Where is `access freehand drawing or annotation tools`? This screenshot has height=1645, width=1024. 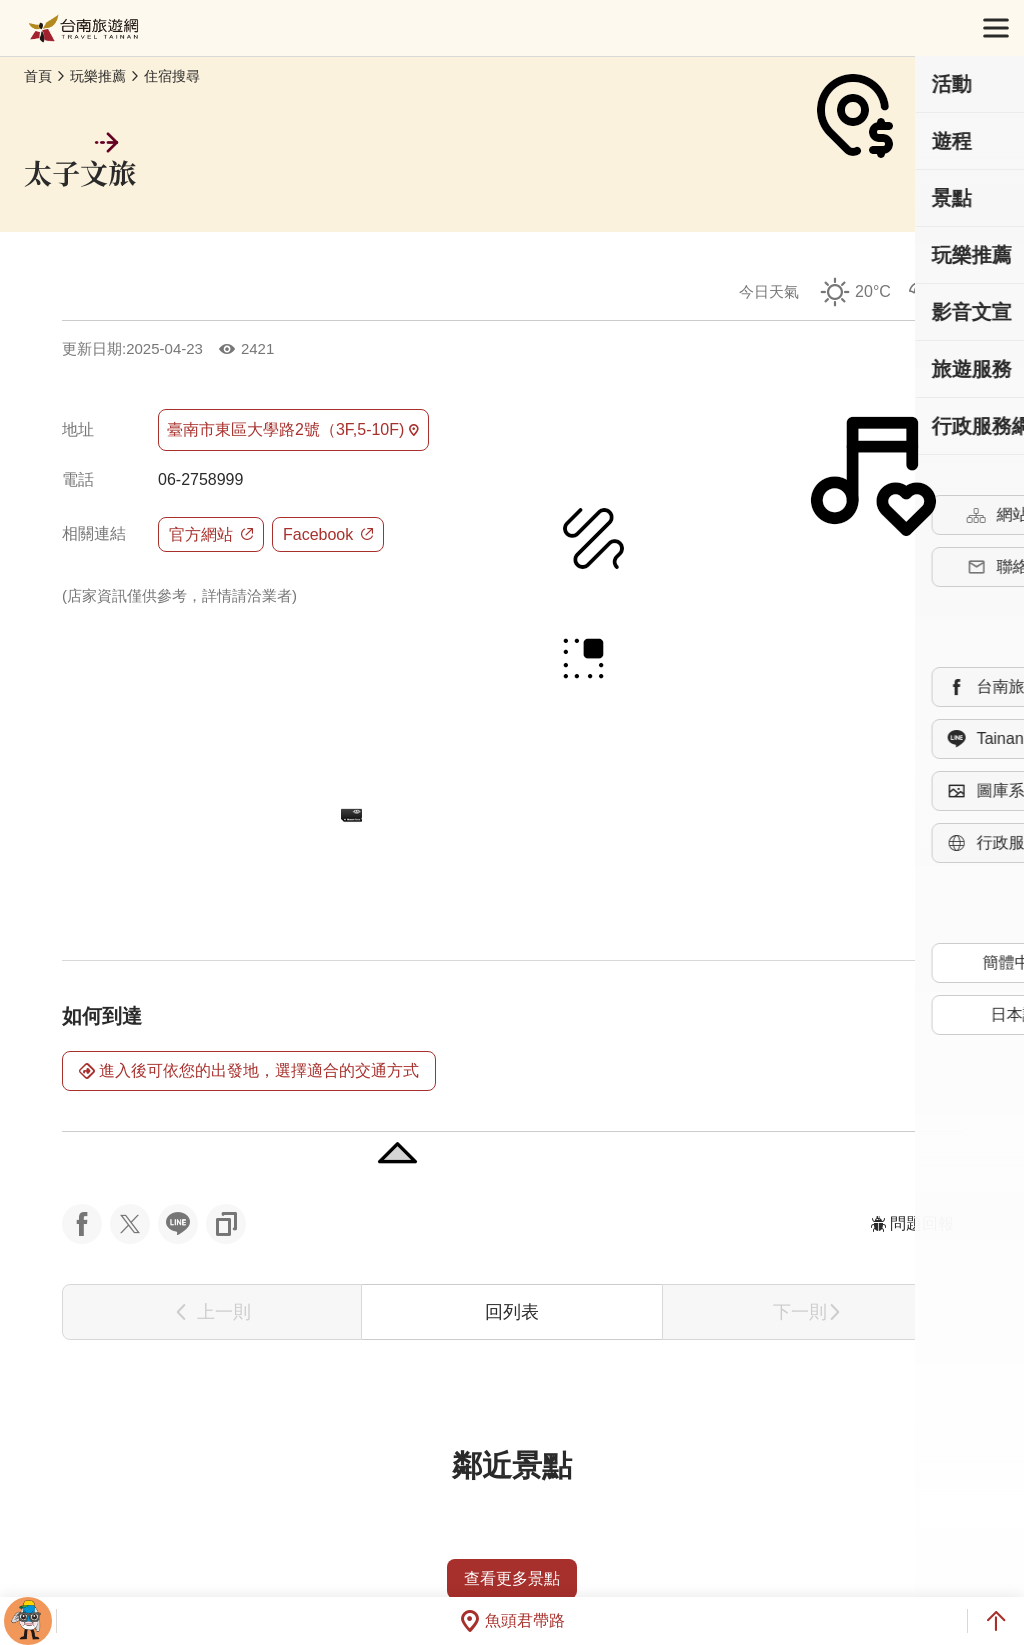
access freehand drawing or annotation tools is located at coordinates (593, 538).